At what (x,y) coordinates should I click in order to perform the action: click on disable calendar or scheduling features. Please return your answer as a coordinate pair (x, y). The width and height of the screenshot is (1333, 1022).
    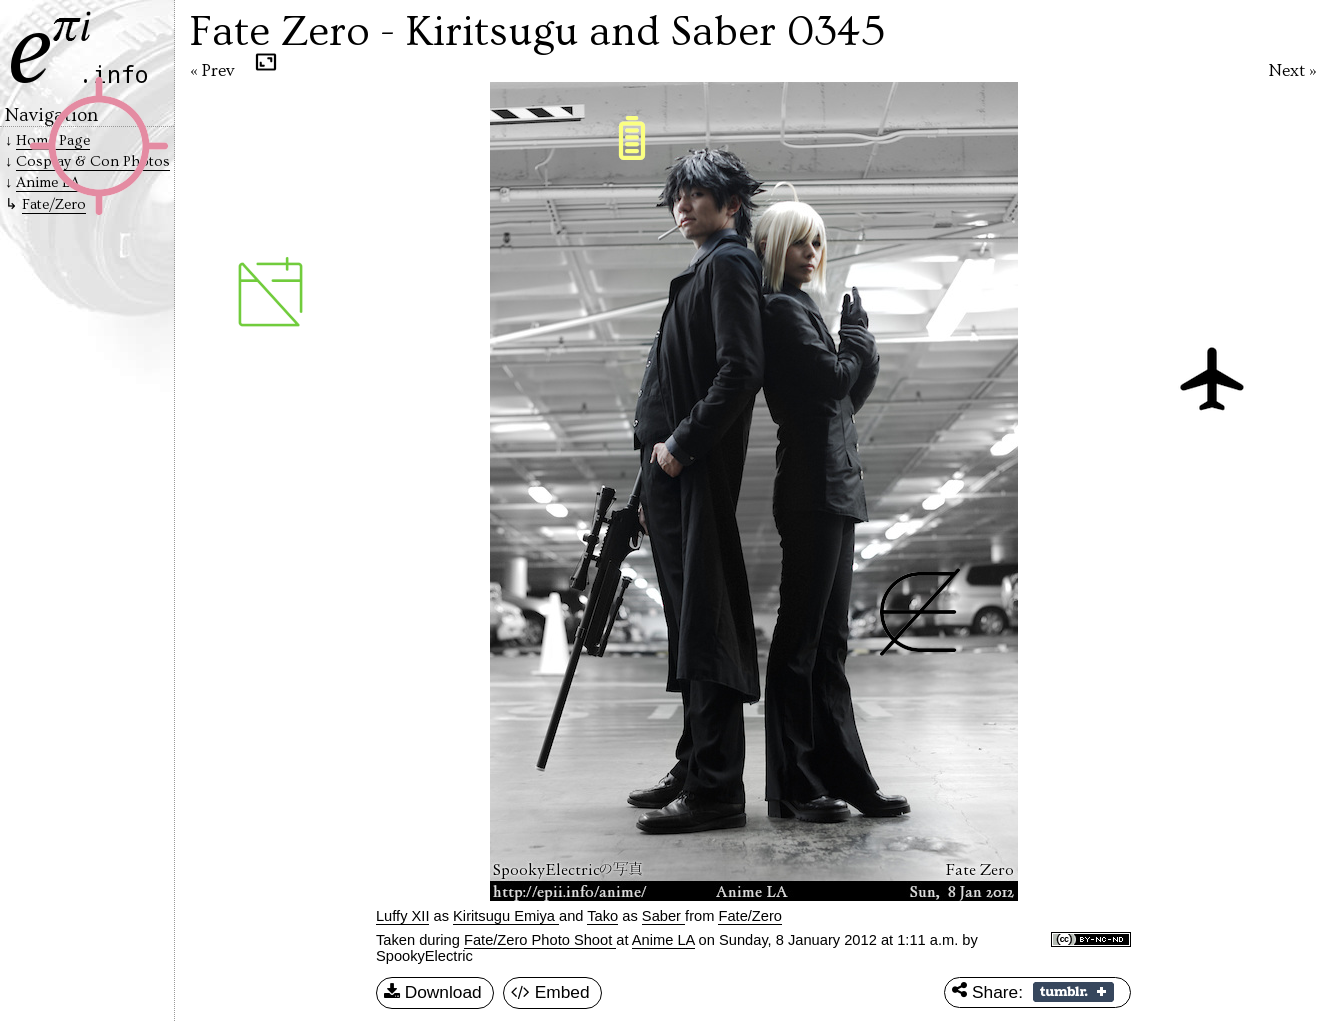
    Looking at the image, I should click on (270, 294).